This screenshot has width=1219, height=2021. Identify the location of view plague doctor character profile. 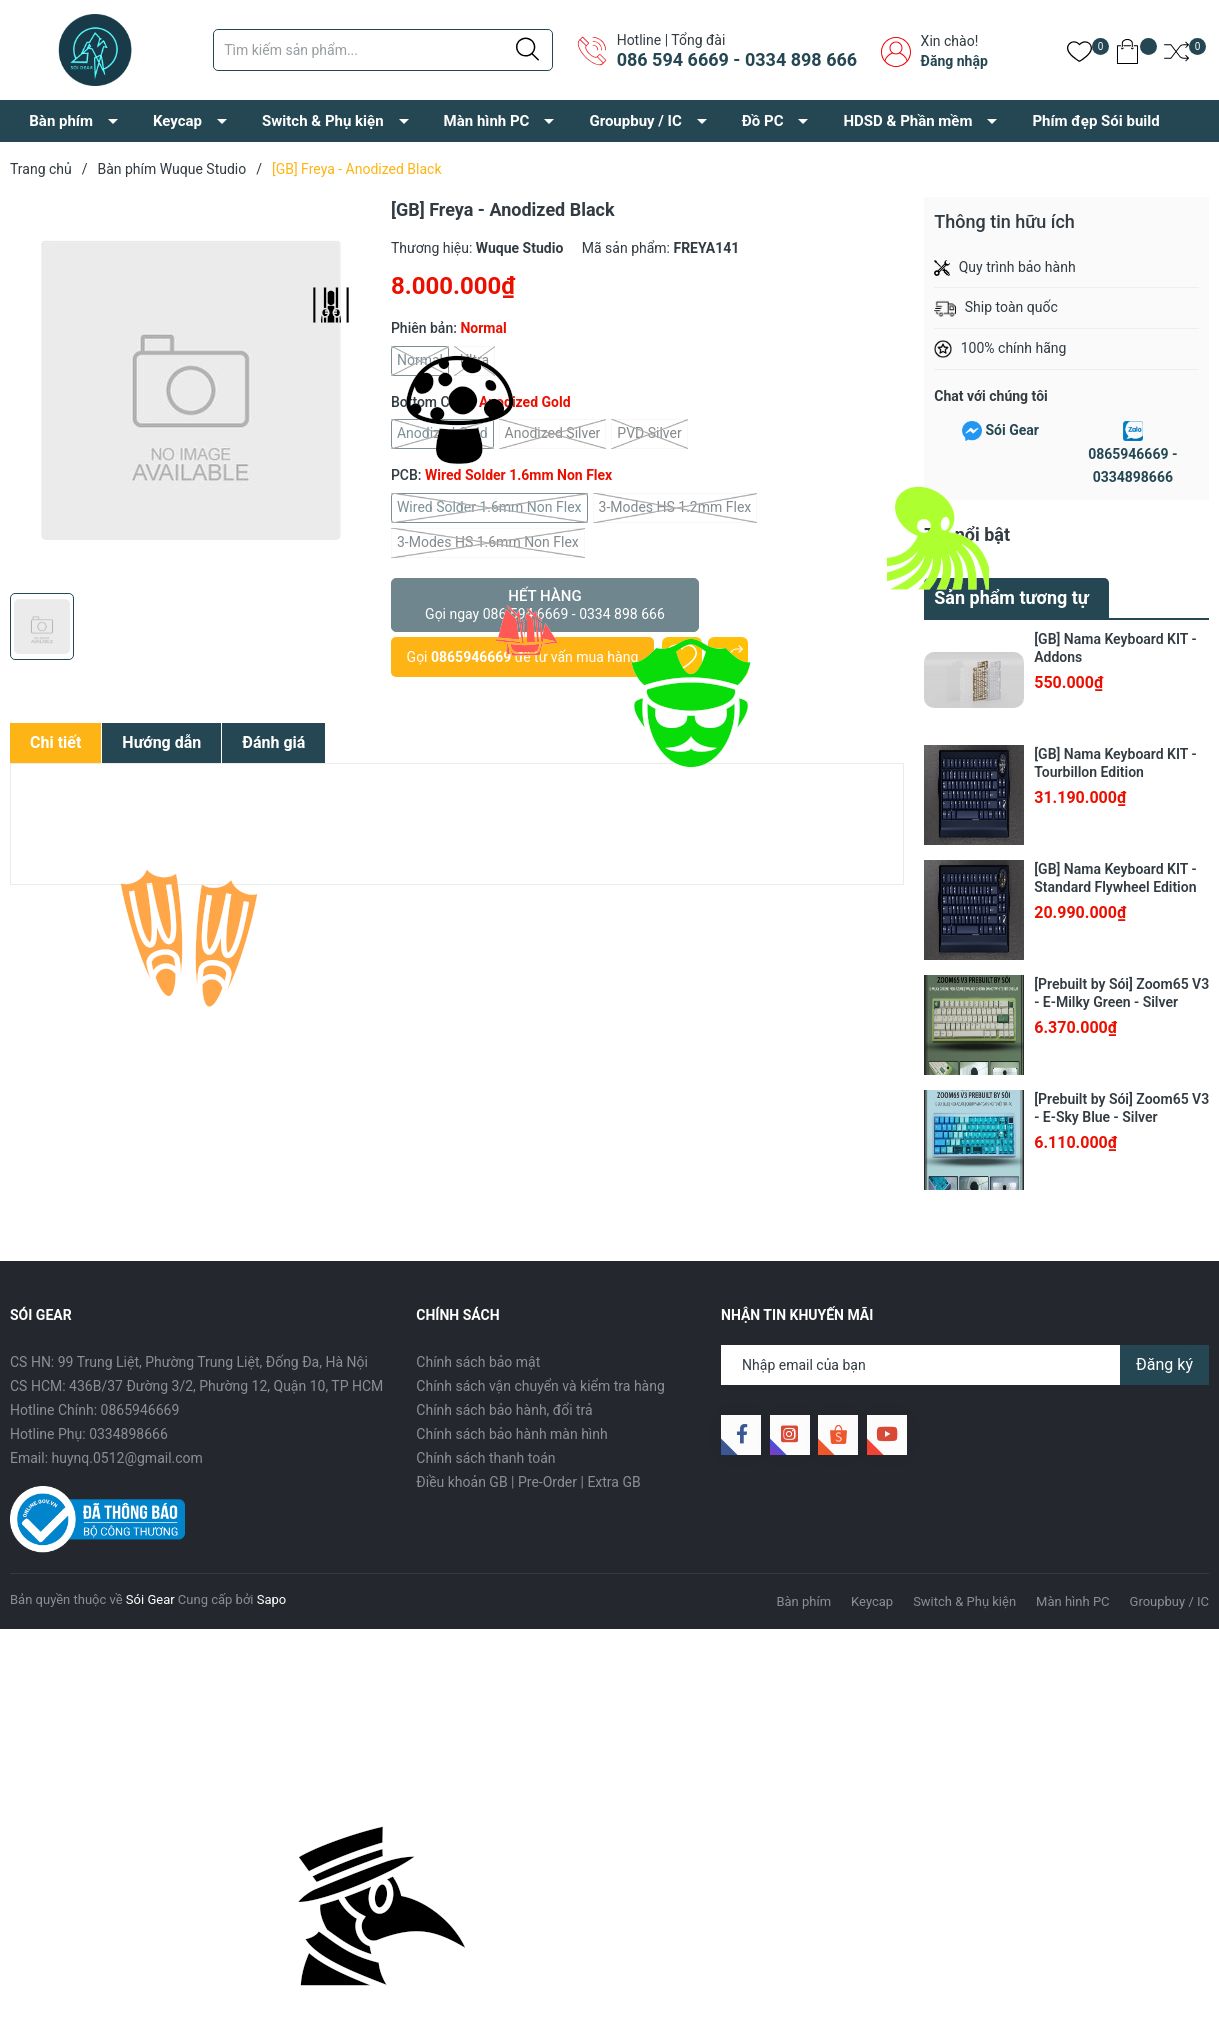
(381, 1904).